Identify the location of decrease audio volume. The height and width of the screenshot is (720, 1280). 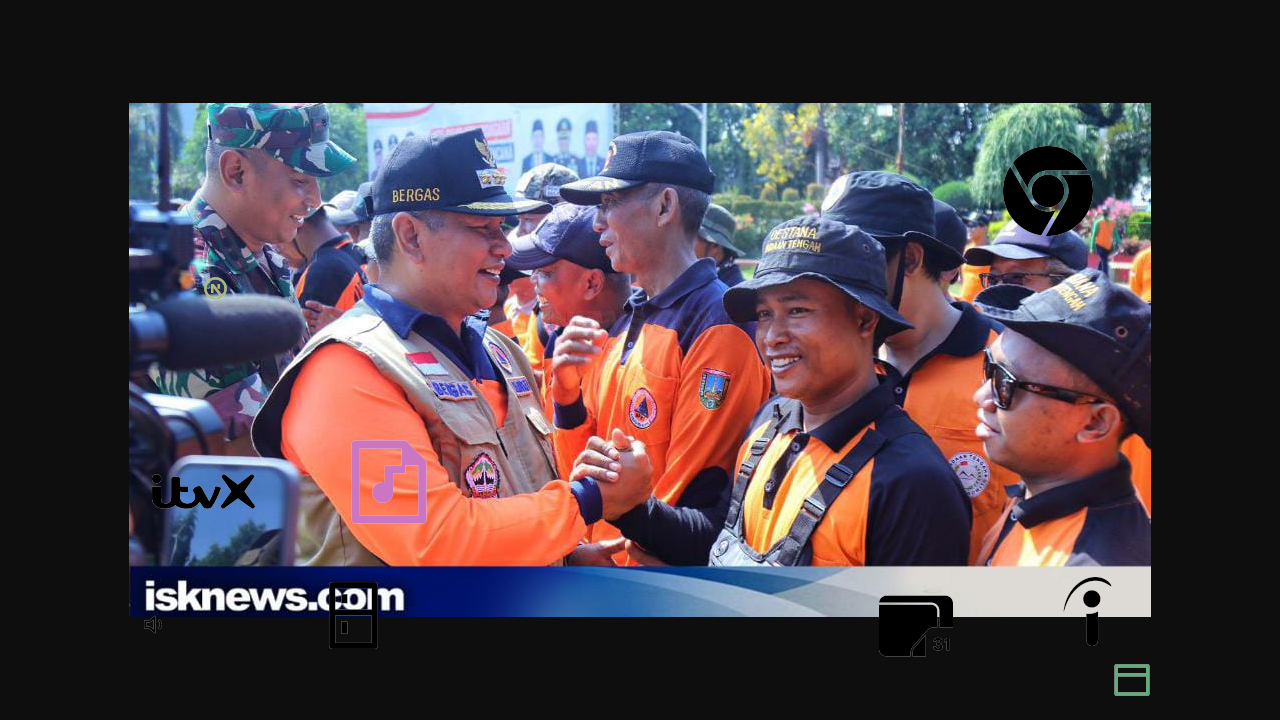
(152, 624).